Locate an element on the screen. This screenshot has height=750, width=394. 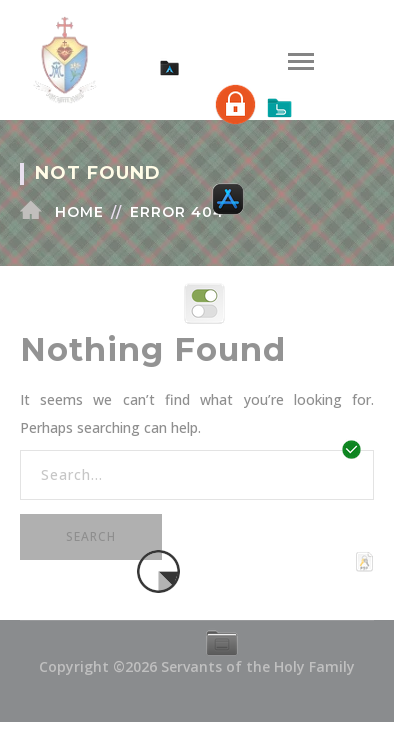
open desktop folder is located at coordinates (222, 643).